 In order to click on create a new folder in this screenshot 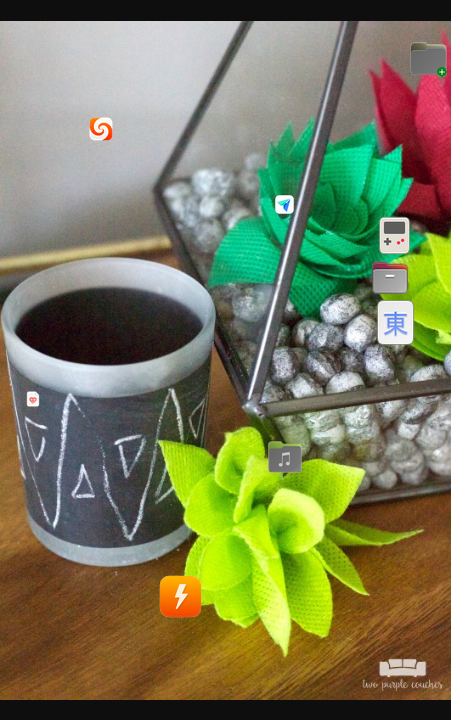, I will do `click(428, 58)`.